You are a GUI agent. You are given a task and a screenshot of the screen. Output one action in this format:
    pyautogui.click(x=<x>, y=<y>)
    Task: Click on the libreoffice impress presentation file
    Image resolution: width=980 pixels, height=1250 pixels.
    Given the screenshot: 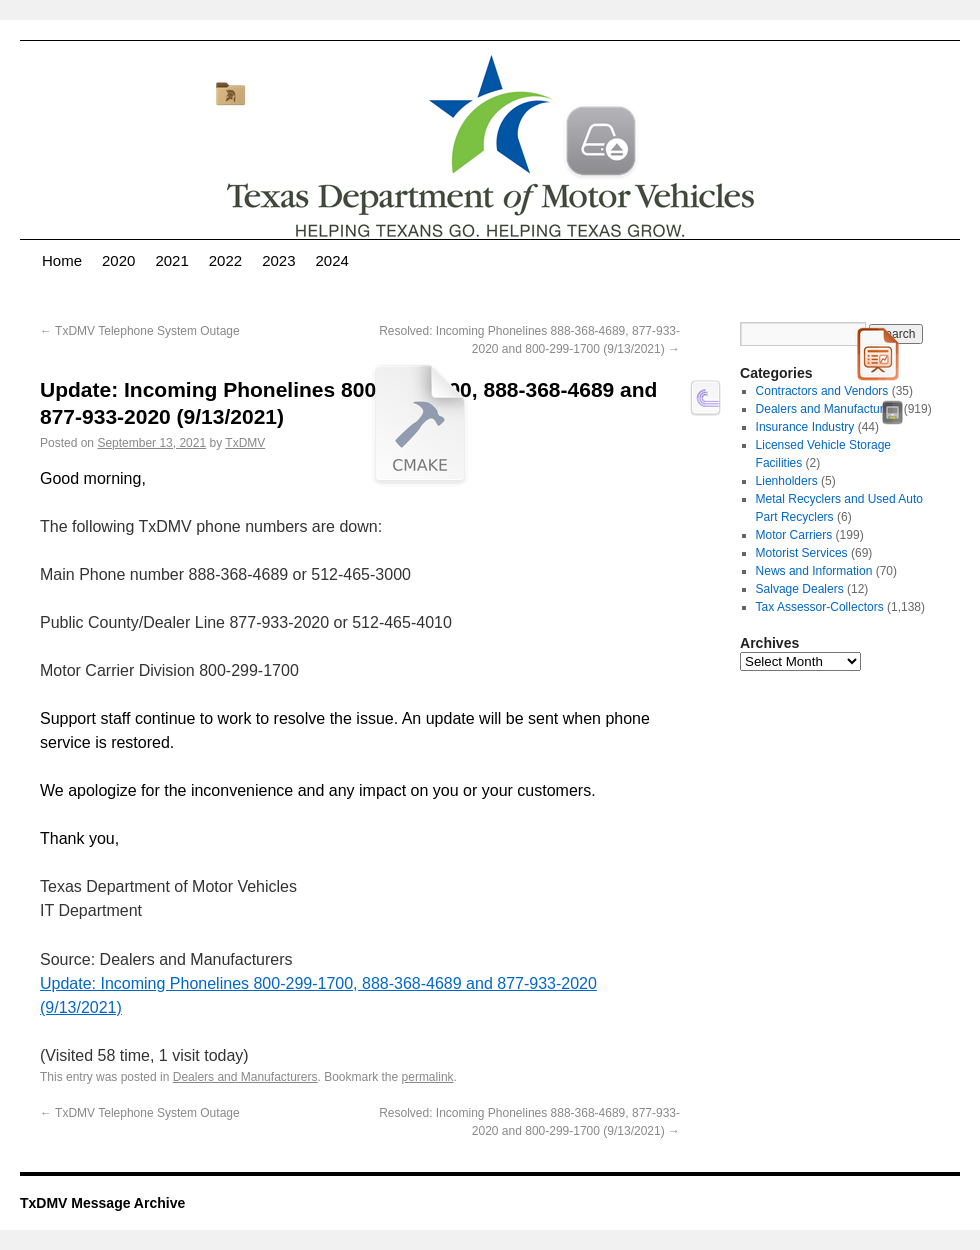 What is the action you would take?
    pyautogui.click(x=878, y=354)
    